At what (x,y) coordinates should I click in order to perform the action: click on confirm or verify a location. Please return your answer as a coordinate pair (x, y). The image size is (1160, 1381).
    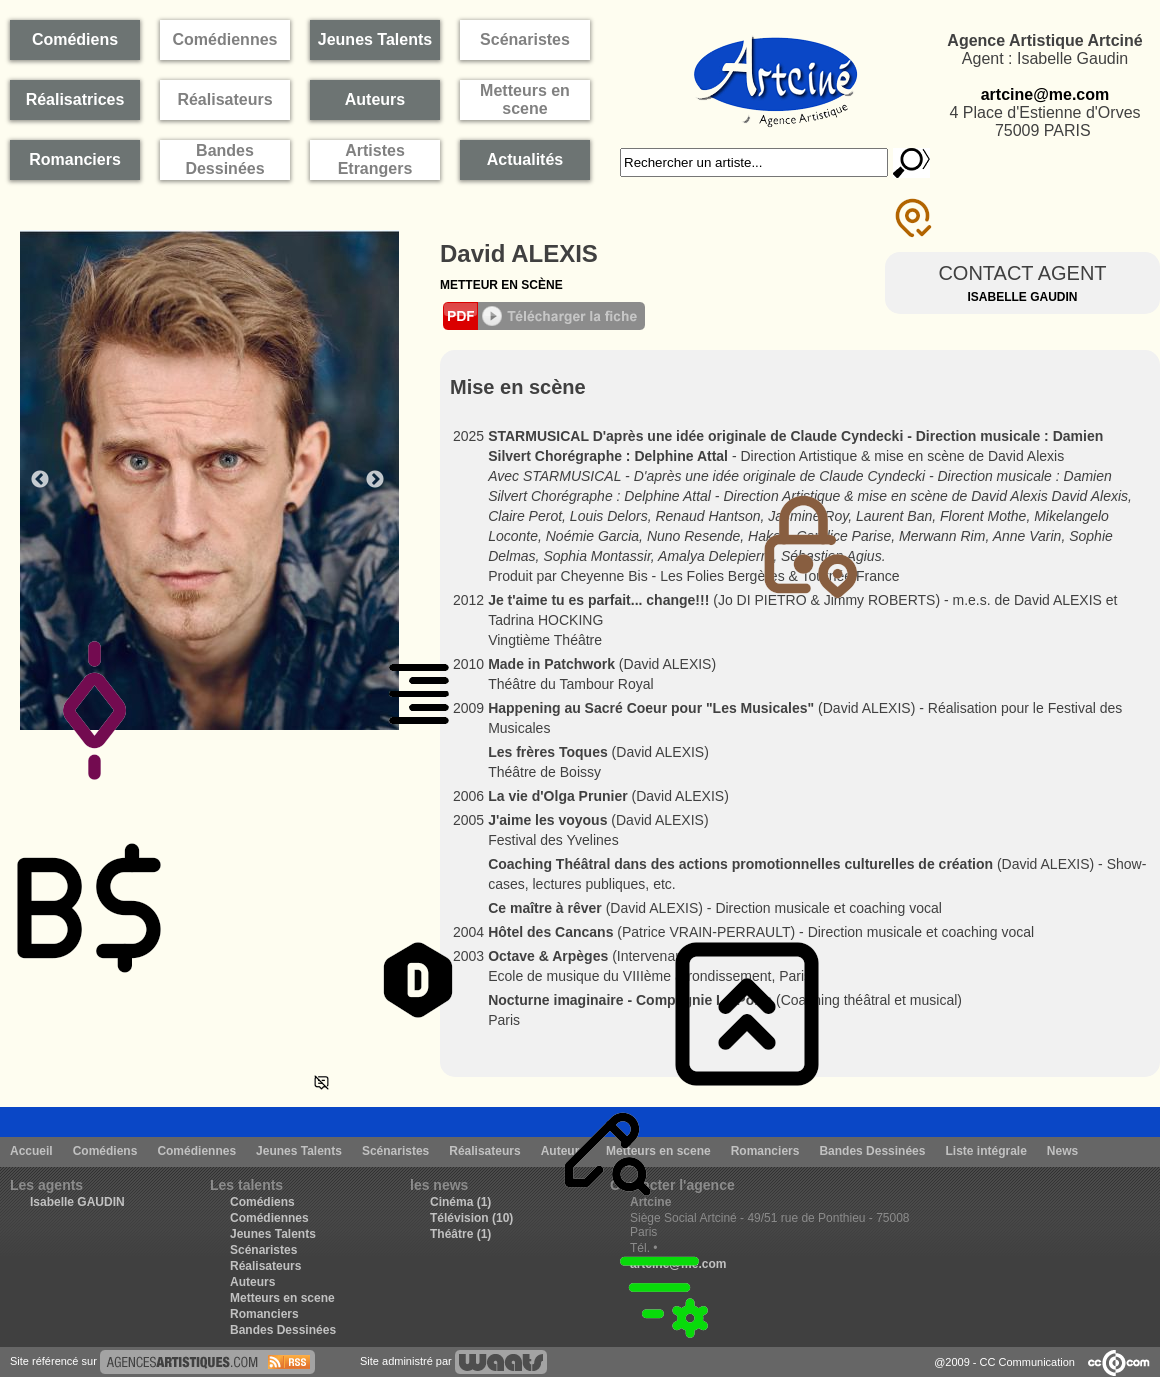
    Looking at the image, I should click on (912, 217).